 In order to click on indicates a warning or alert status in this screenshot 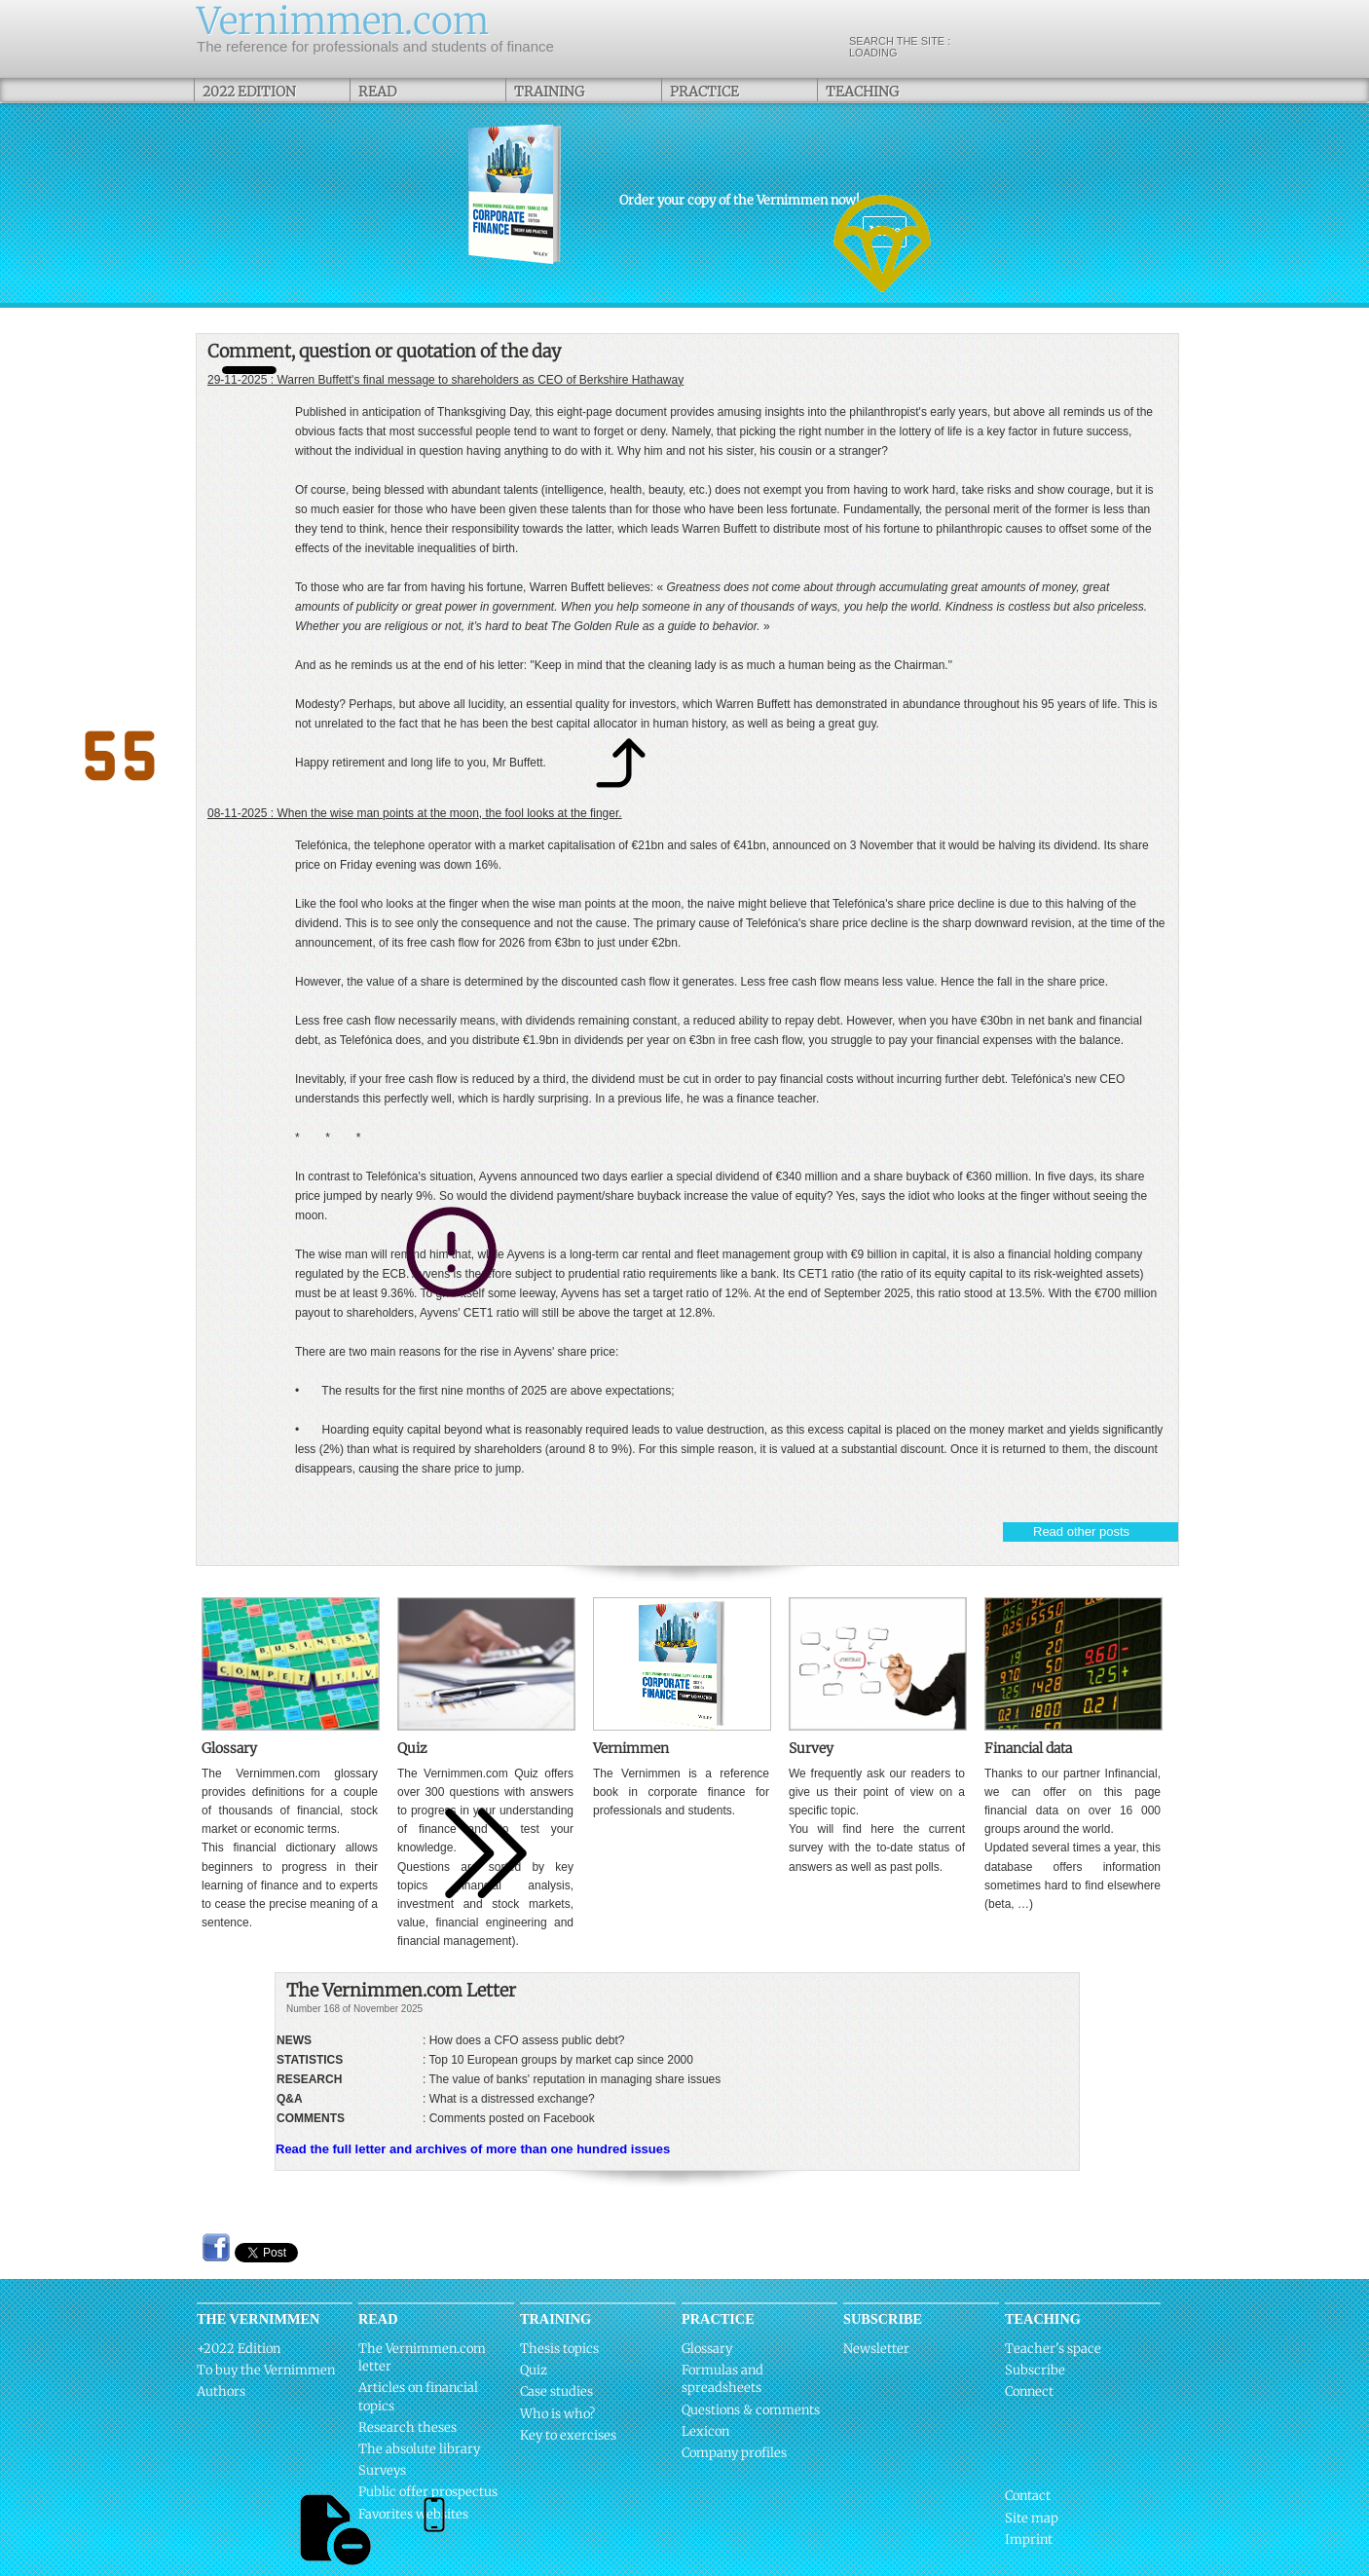, I will do `click(451, 1251)`.